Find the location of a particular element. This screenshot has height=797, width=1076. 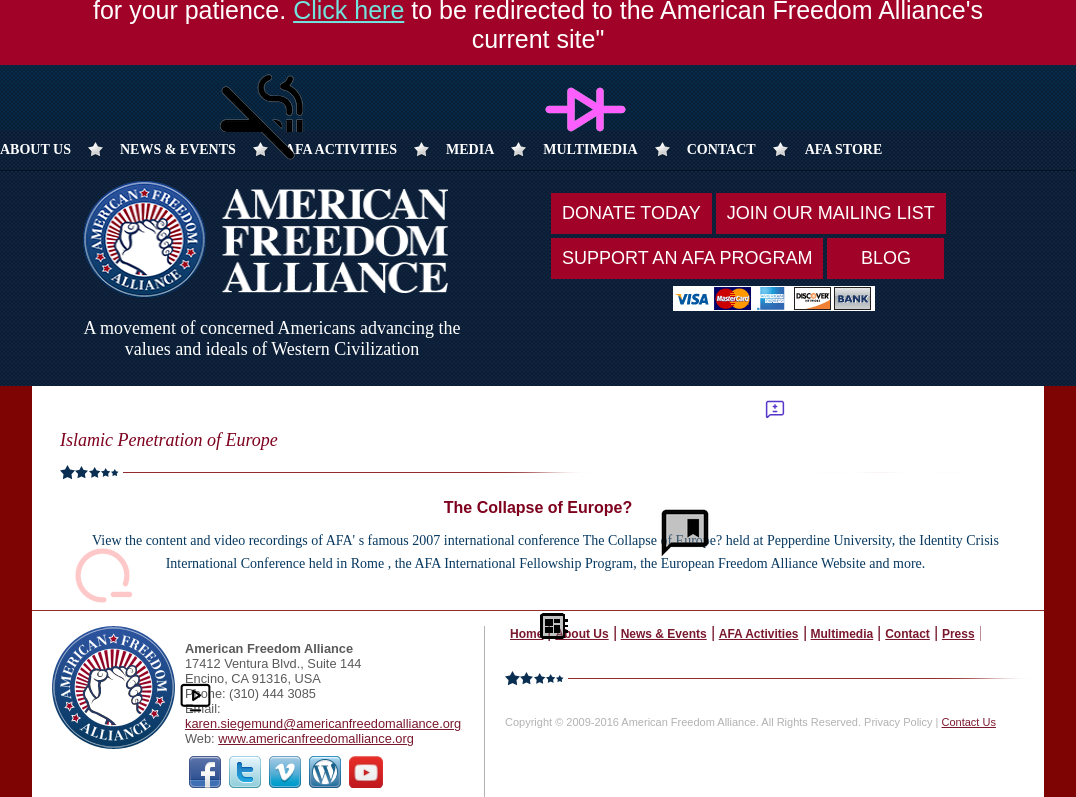

access your saved messages is located at coordinates (685, 533).